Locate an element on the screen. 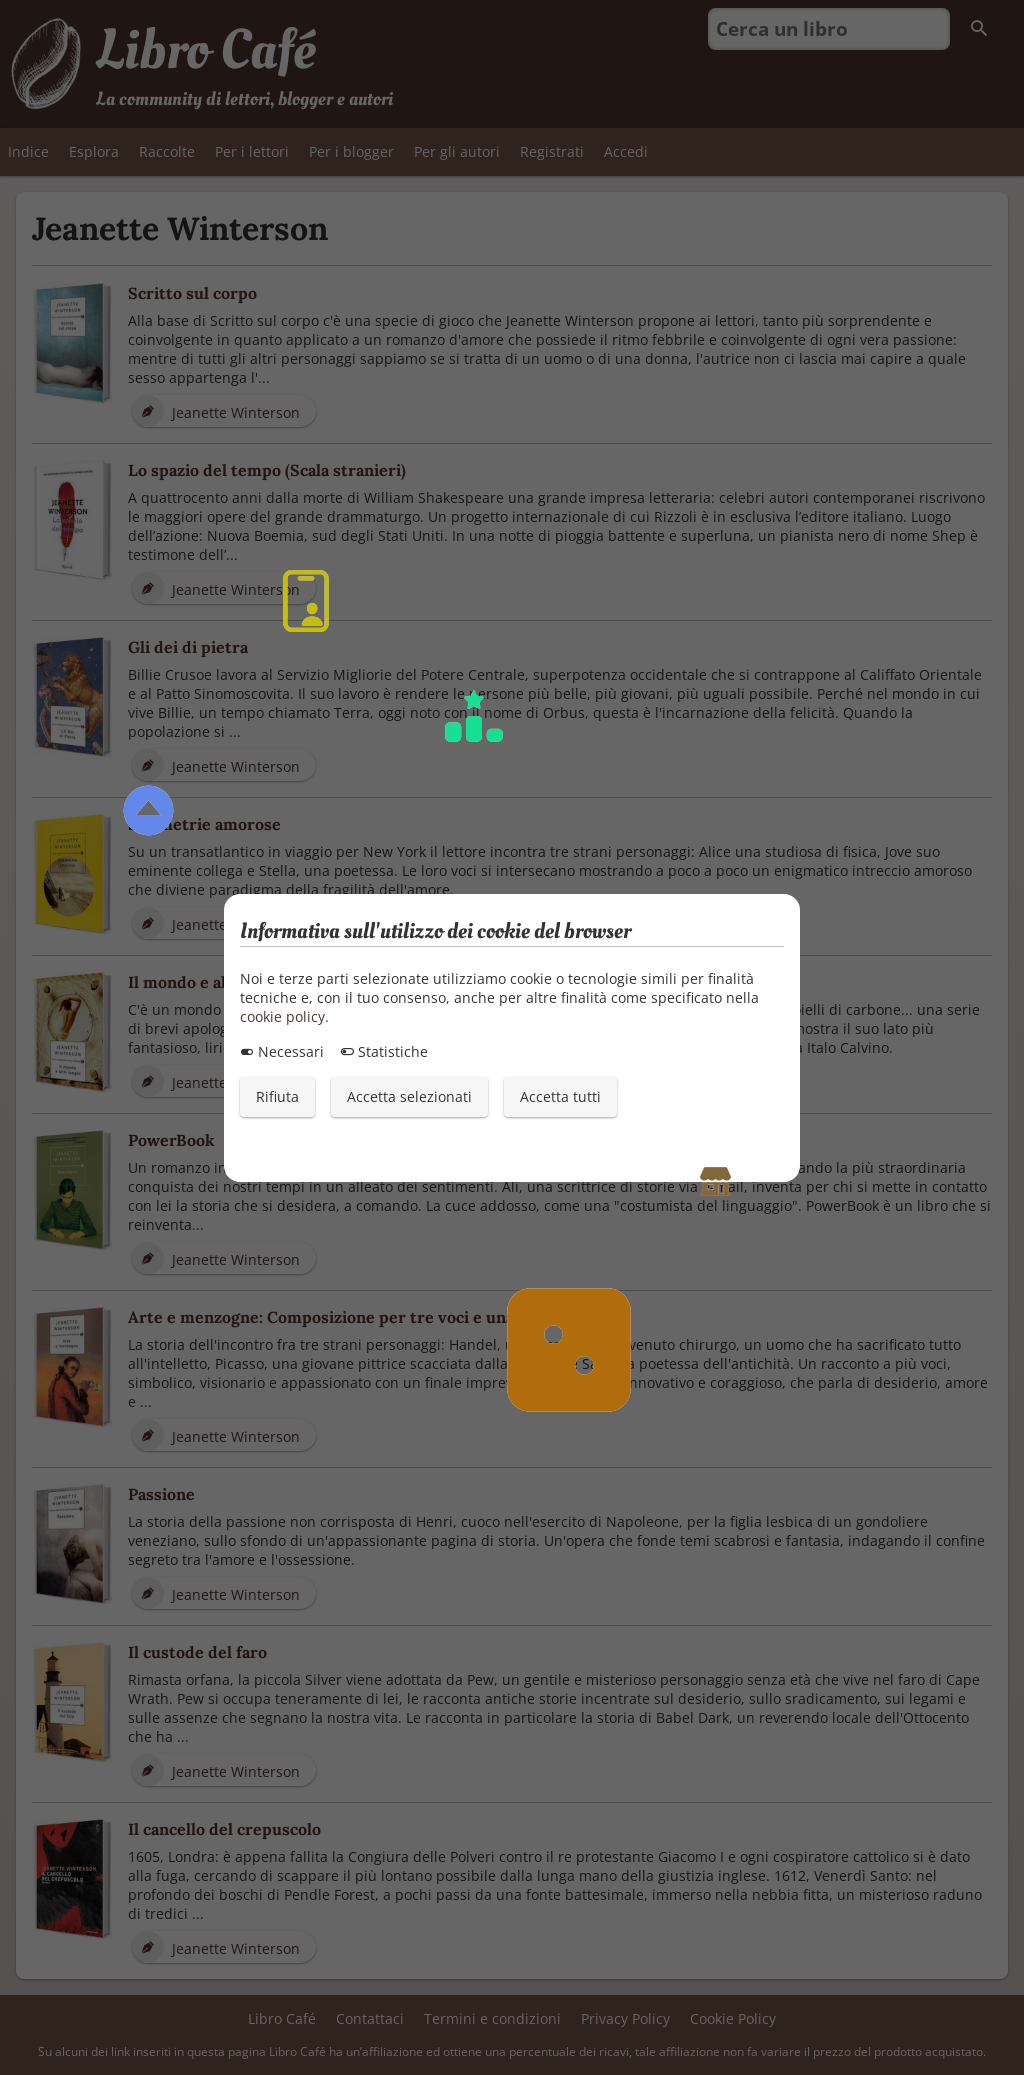 The image size is (1024, 2075). browse or access the marketplace is located at coordinates (715, 1181).